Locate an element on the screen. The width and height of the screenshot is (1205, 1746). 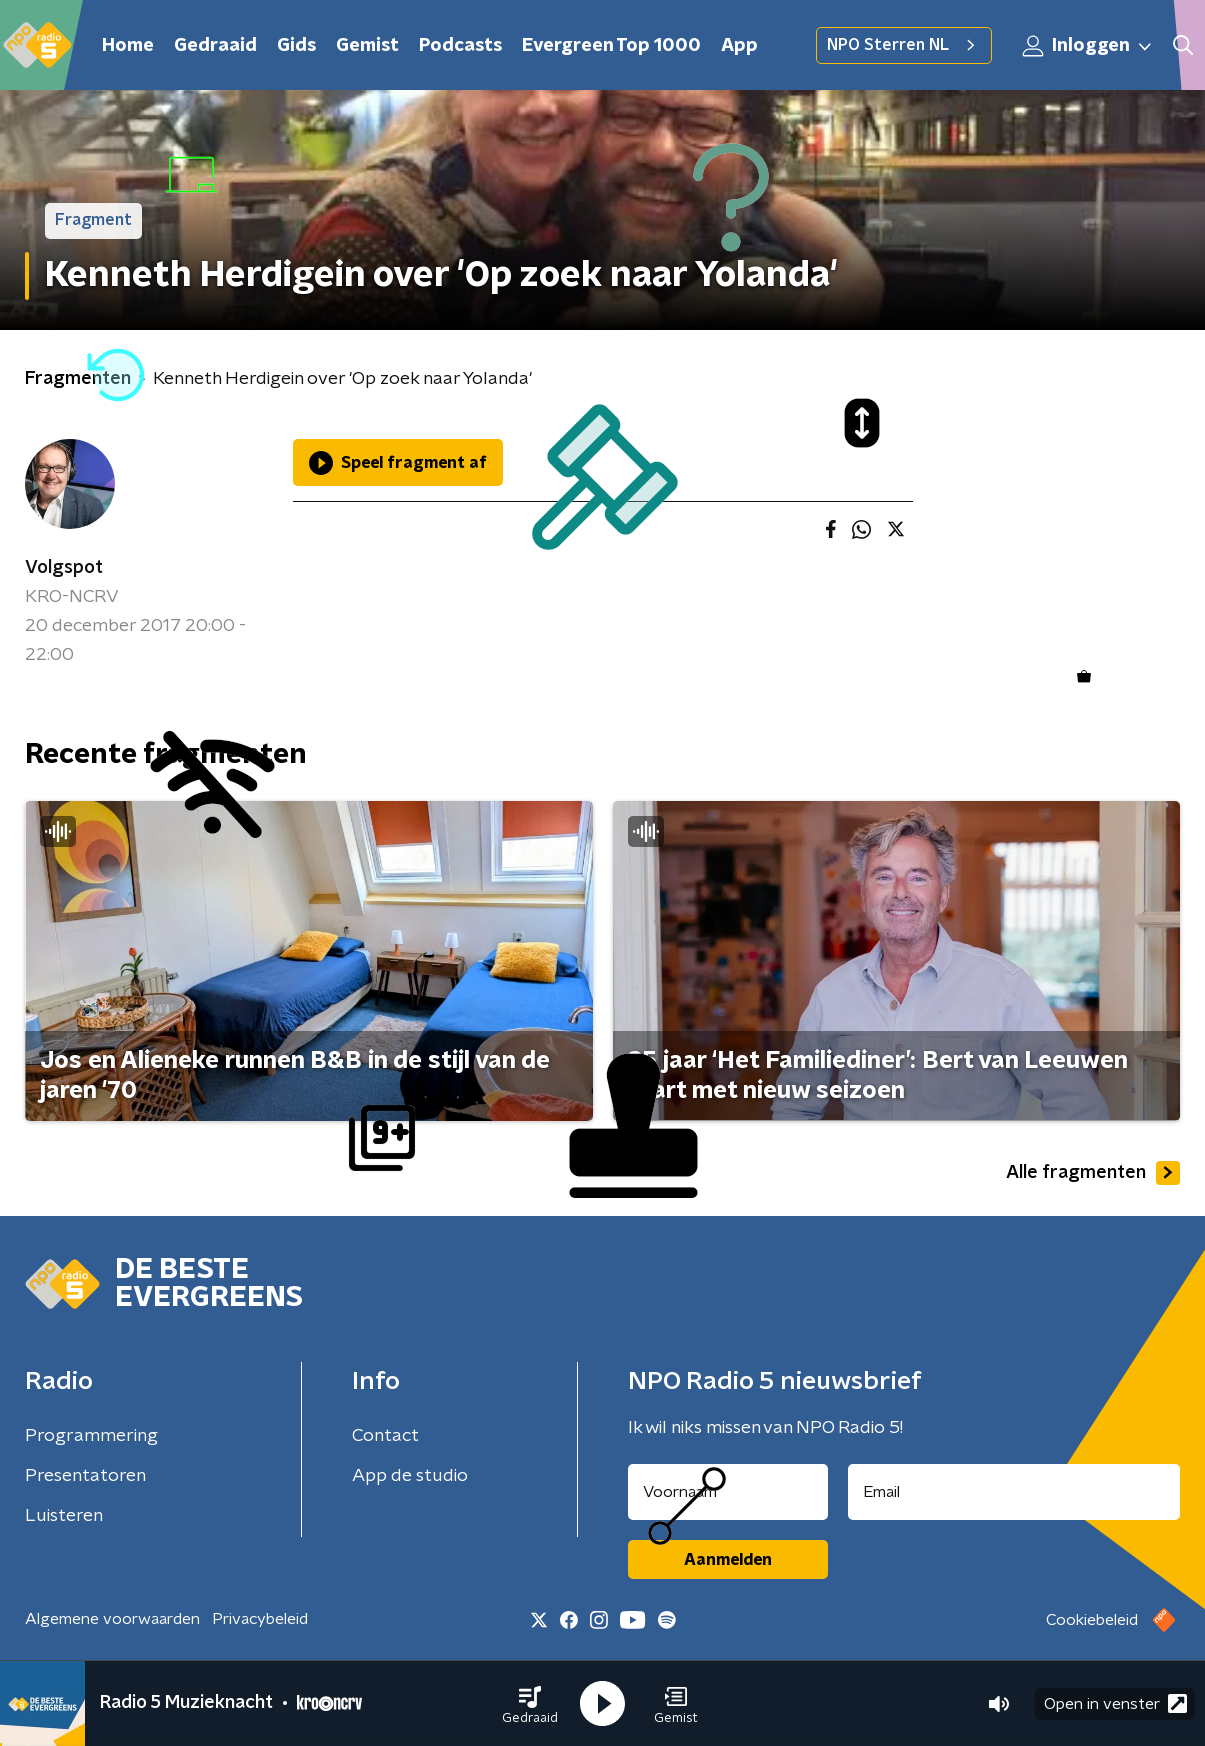
apply a stamp or seal to a document is located at coordinates (633, 1128).